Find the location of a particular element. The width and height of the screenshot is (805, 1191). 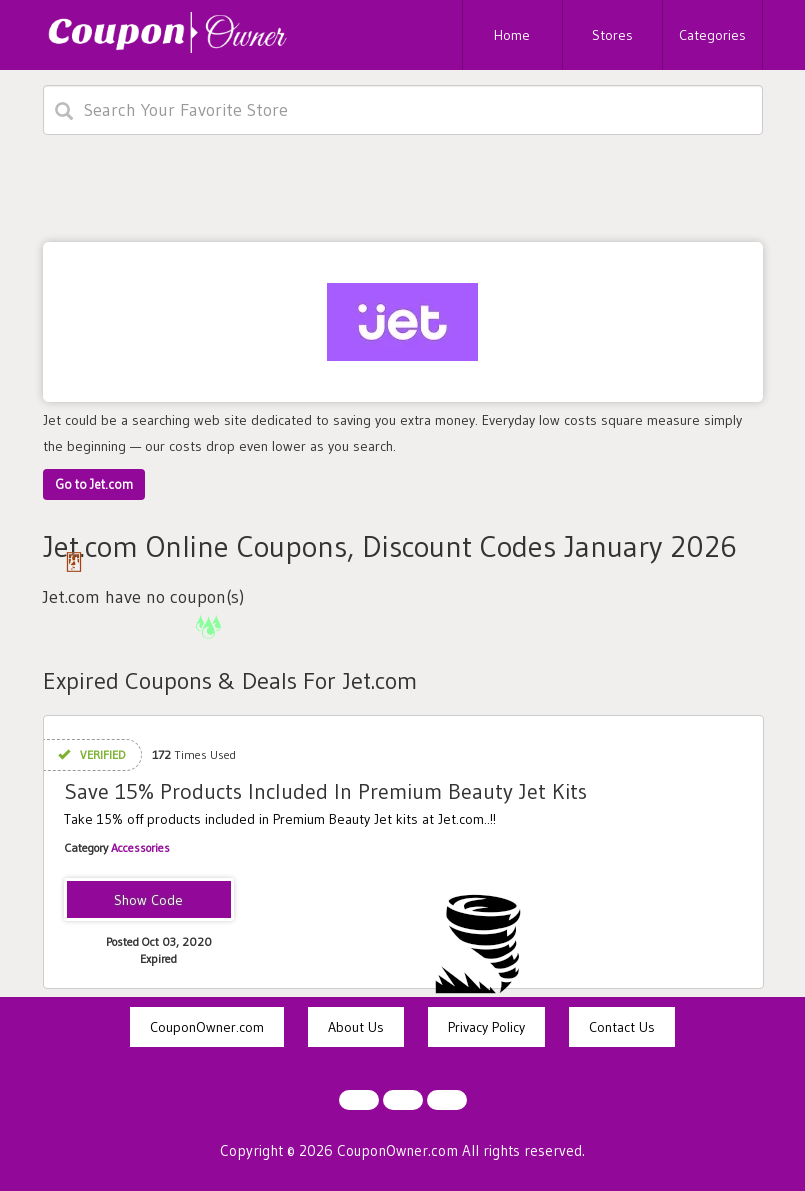

view artwork or gallery is located at coordinates (74, 562).